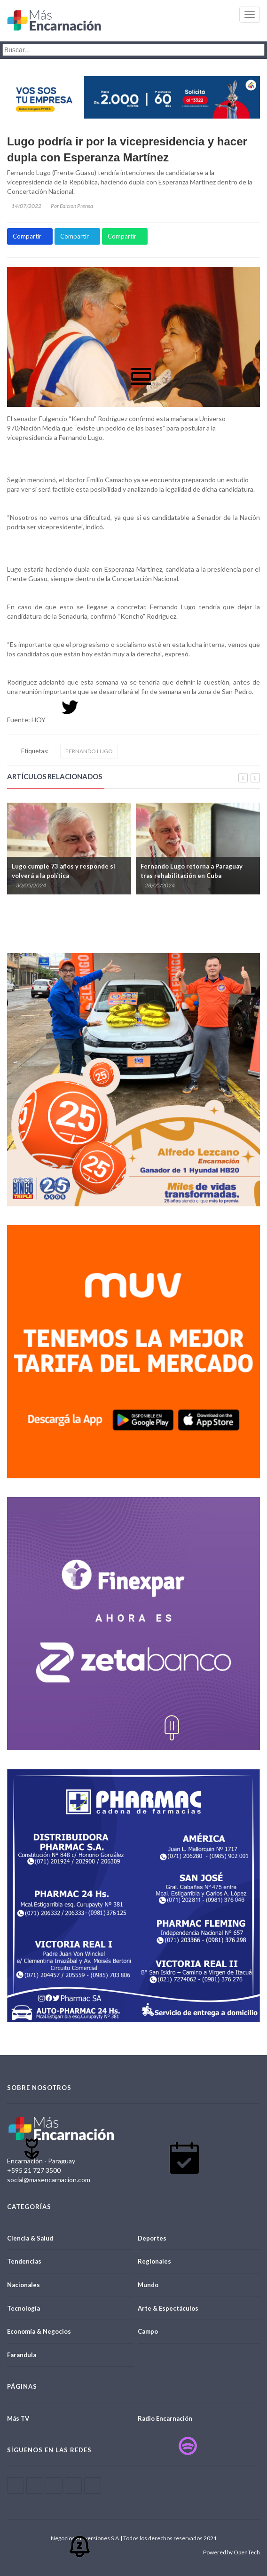 Image resolution: width=267 pixels, height=2576 pixels. What do you see at coordinates (70, 707) in the screenshot?
I see `open twitter` at bounding box center [70, 707].